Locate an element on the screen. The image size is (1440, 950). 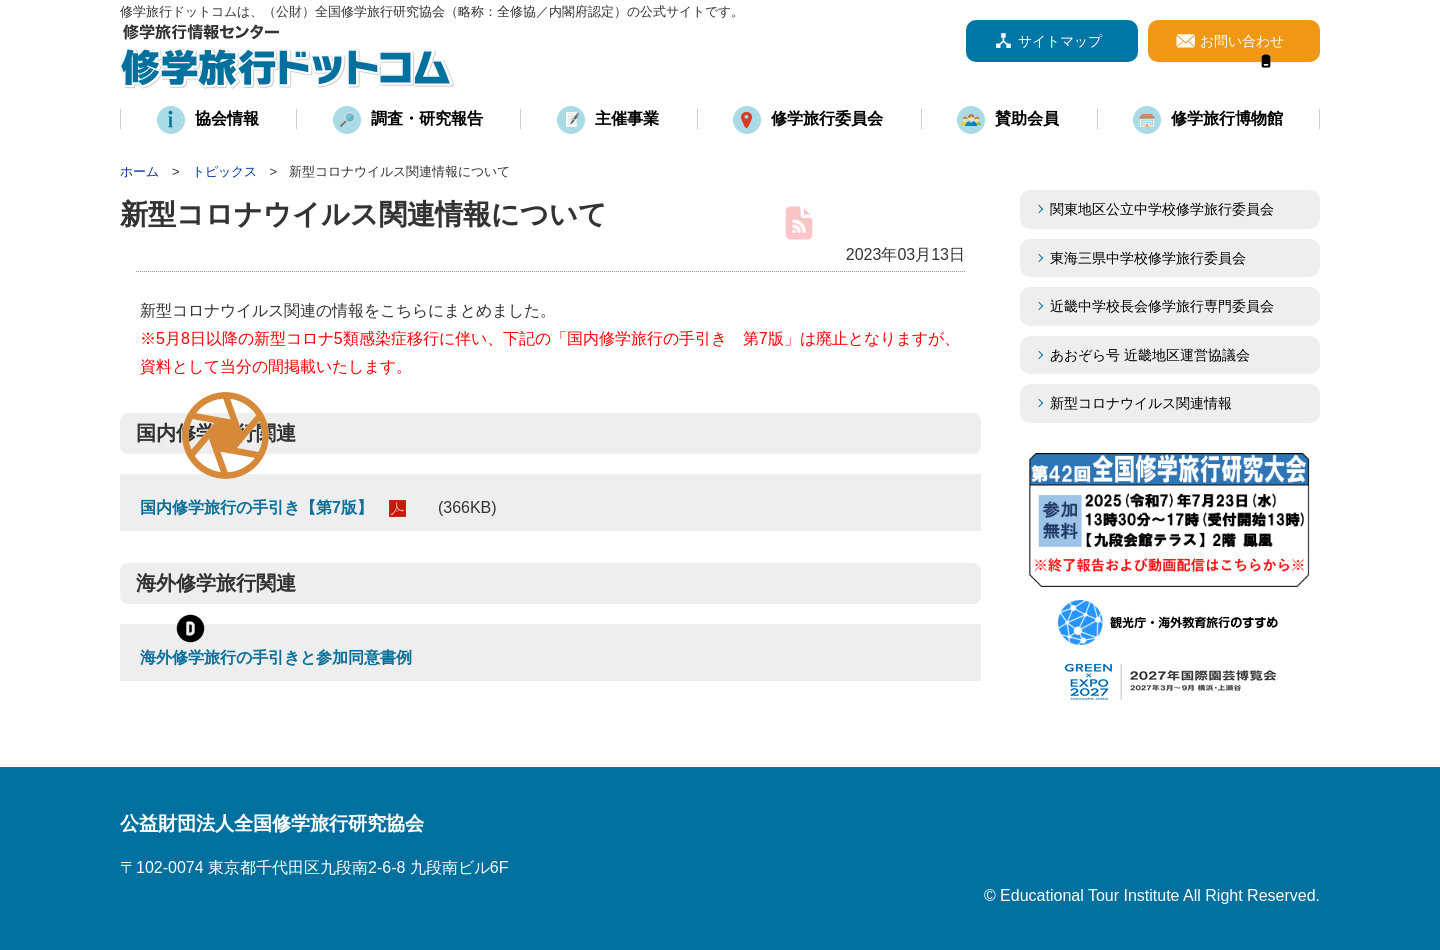
open camera settings is located at coordinates (225, 435).